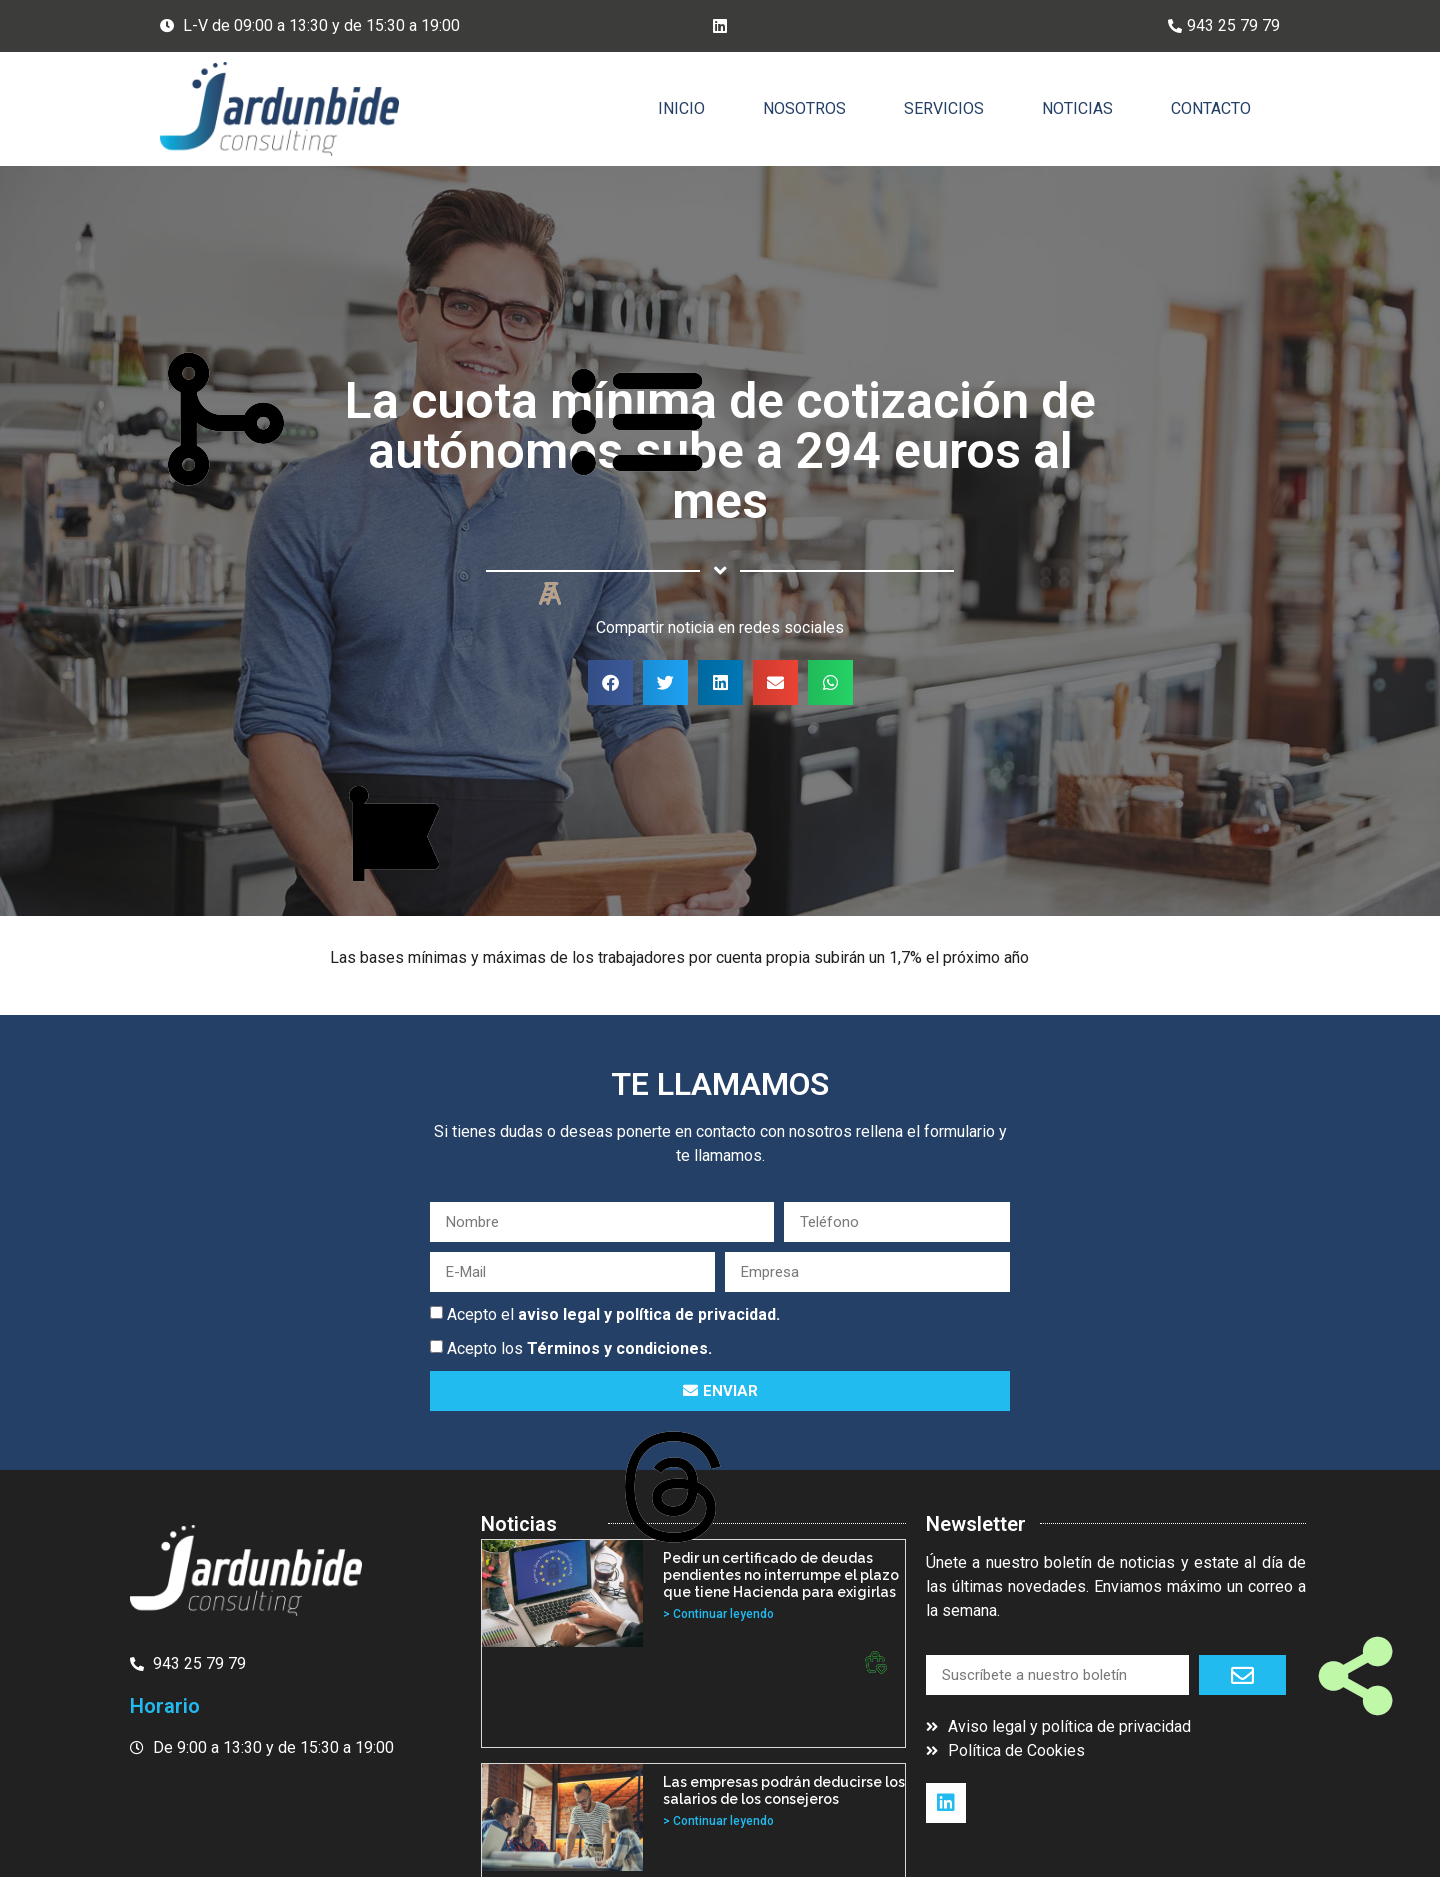  What do you see at coordinates (875, 1662) in the screenshot?
I see `view your wishlist or saved items` at bounding box center [875, 1662].